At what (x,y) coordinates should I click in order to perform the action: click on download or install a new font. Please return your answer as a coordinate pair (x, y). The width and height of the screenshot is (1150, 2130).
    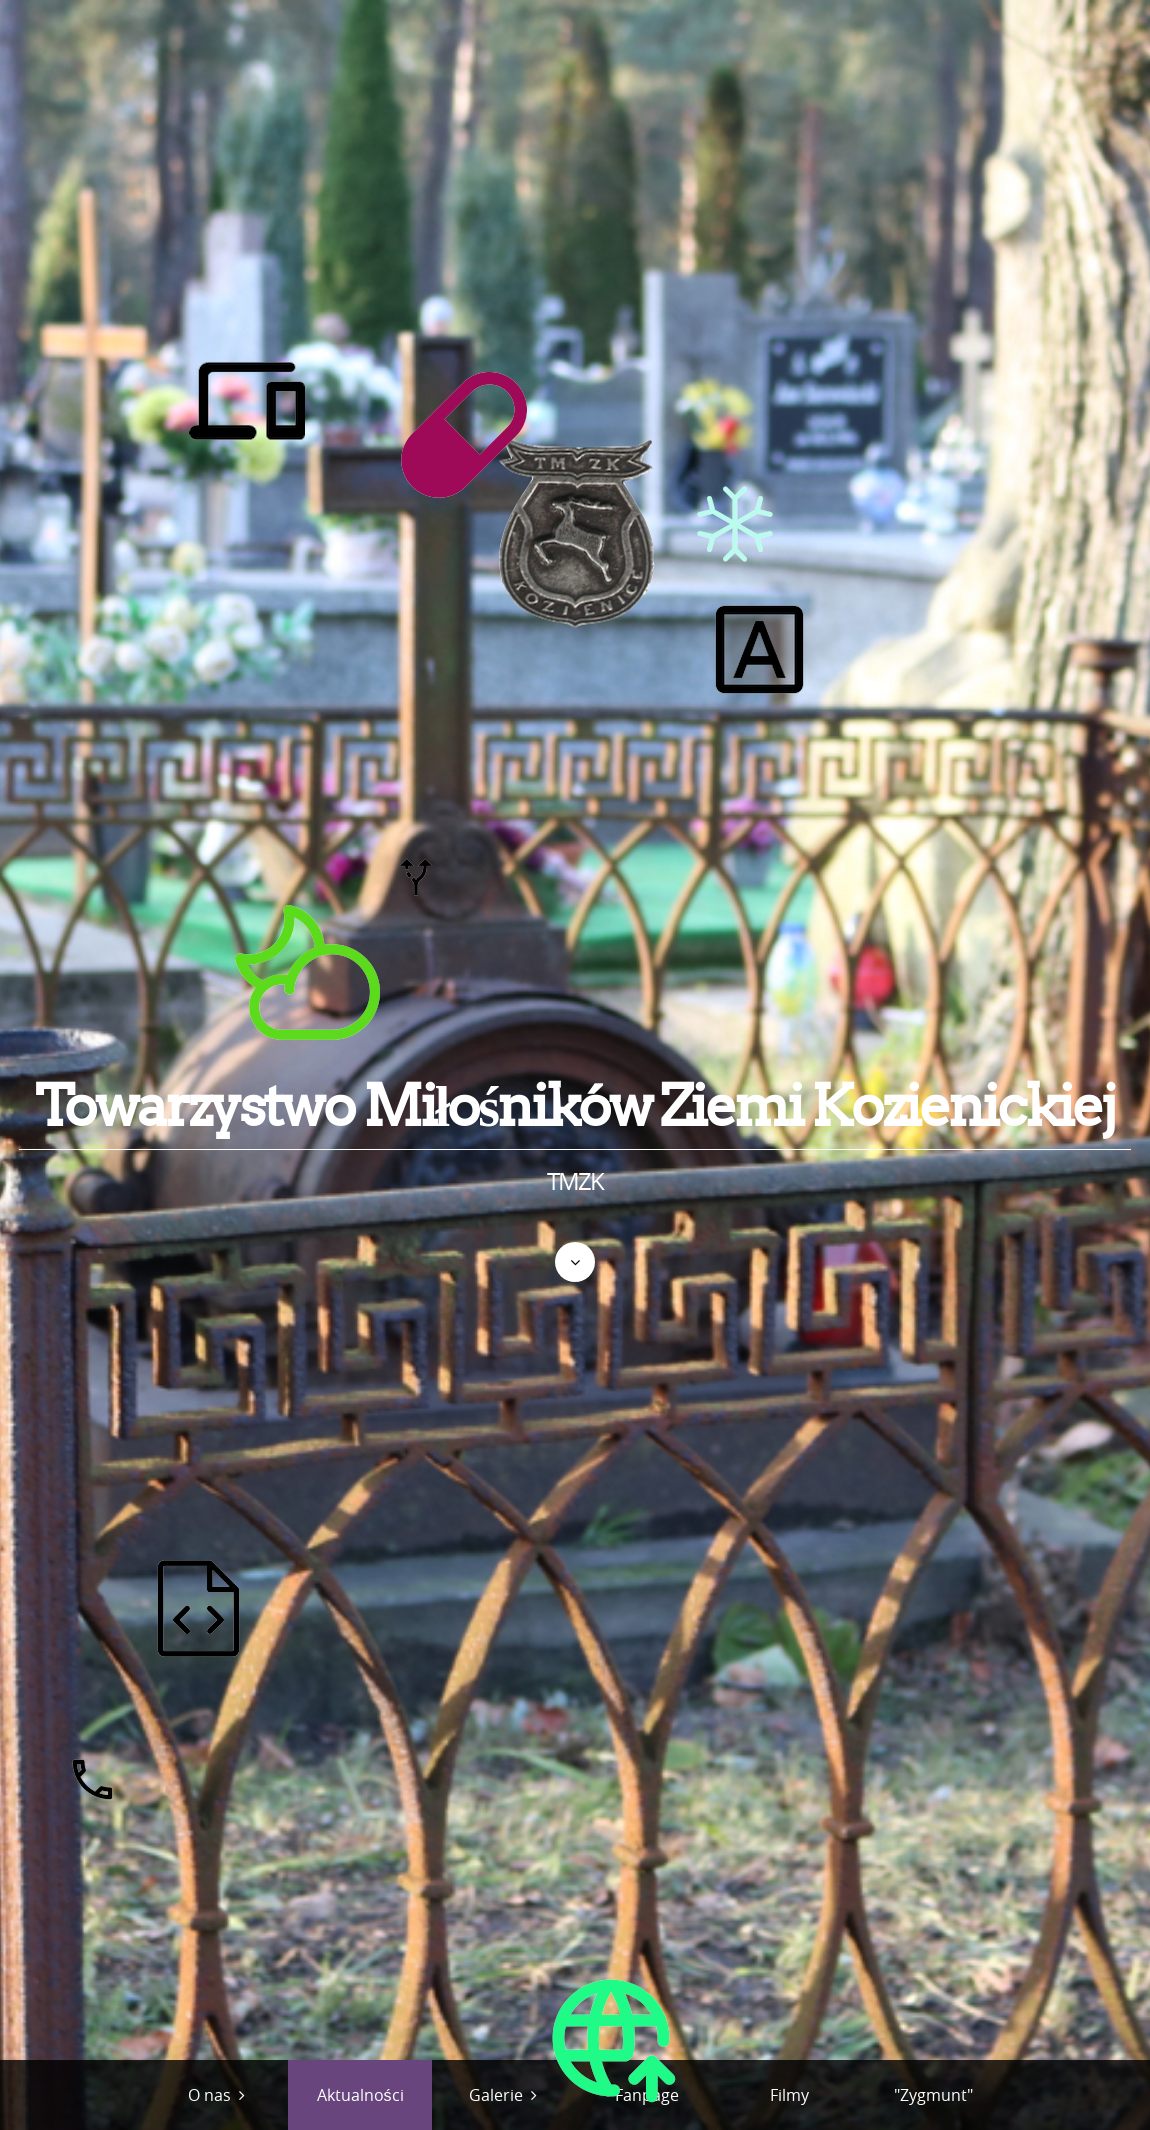
    Looking at the image, I should click on (759, 649).